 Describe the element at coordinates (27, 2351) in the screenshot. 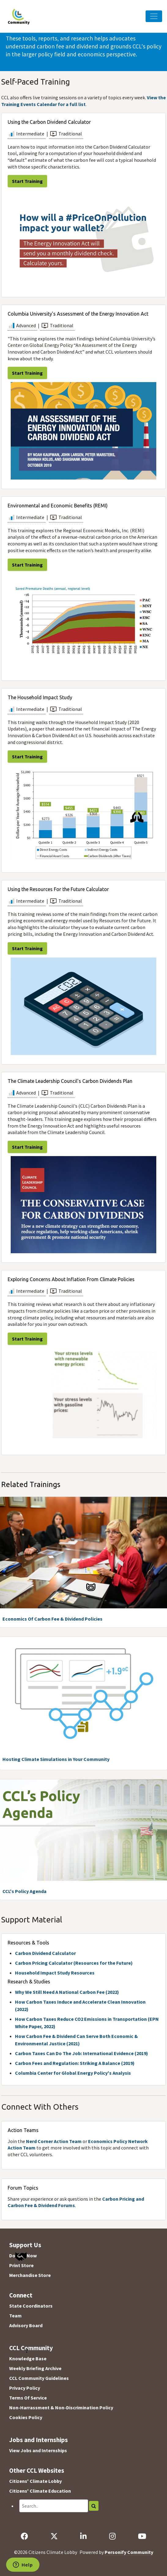

I see `view achievements or badges earned` at that location.